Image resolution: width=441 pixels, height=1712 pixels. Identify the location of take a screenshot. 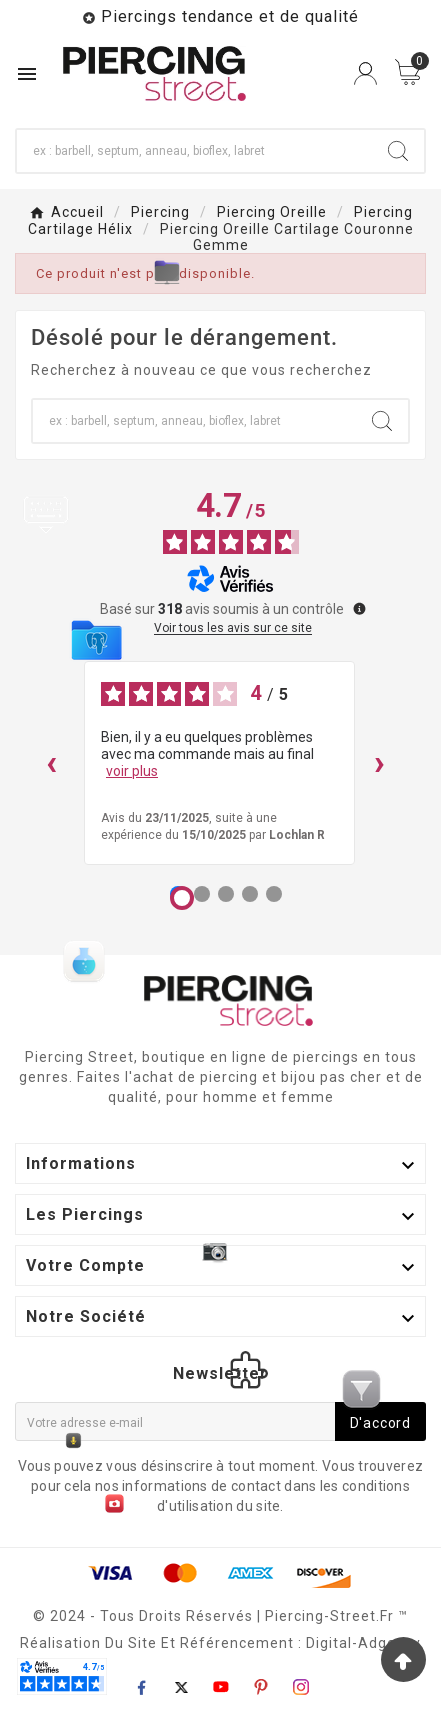
(114, 1503).